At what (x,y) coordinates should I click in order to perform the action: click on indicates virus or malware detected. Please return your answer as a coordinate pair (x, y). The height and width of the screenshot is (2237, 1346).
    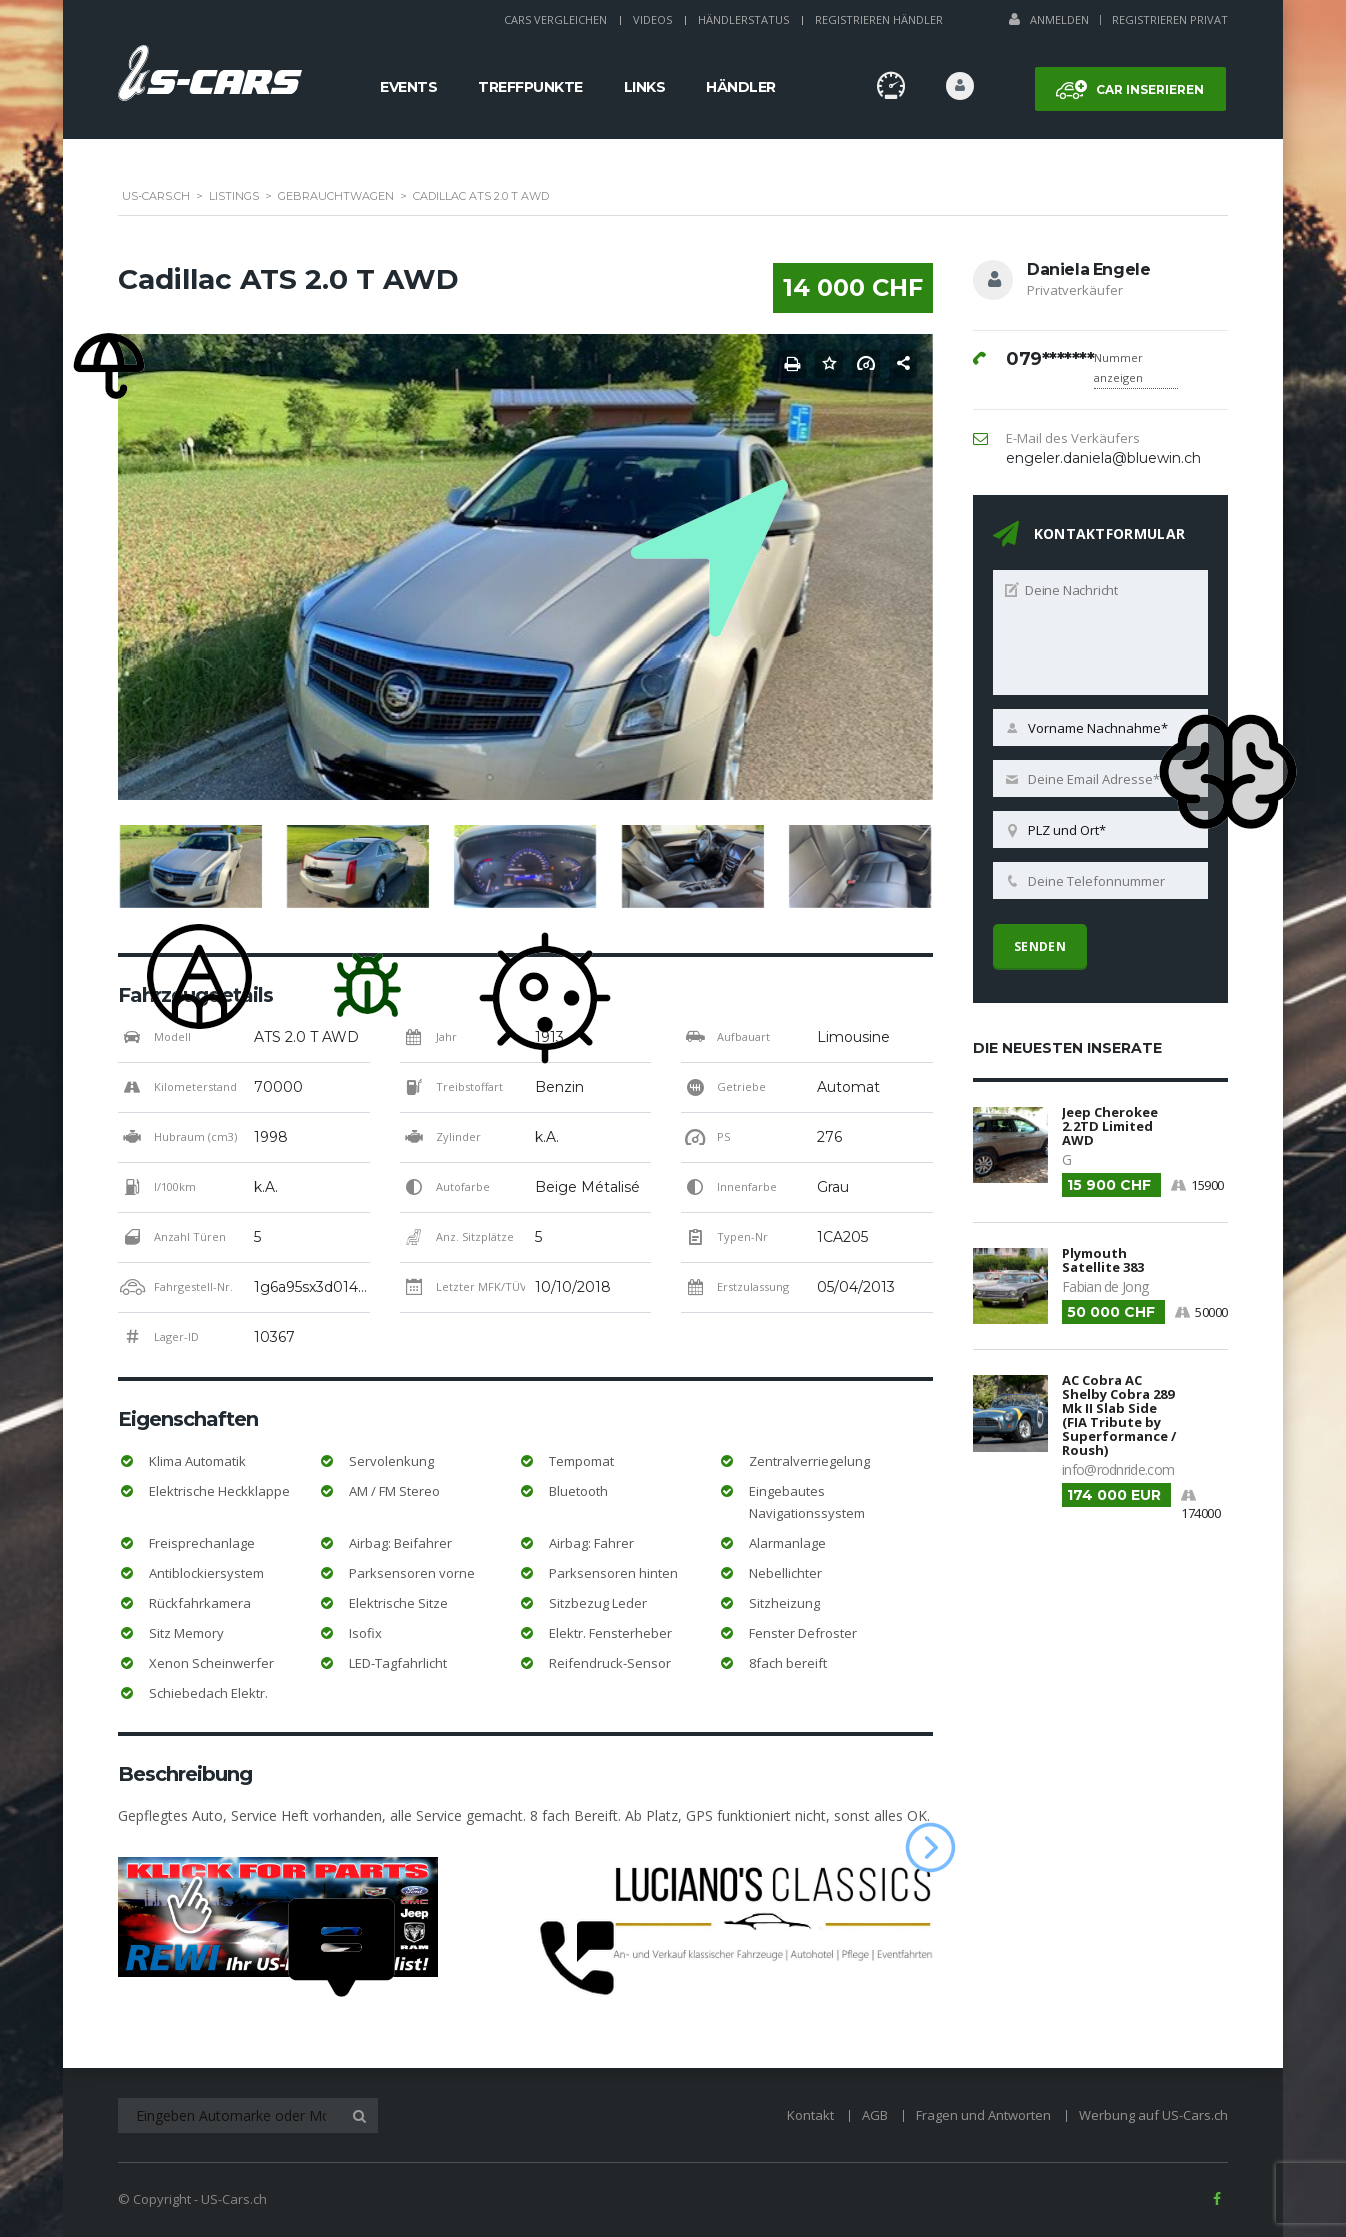
    Looking at the image, I should click on (545, 998).